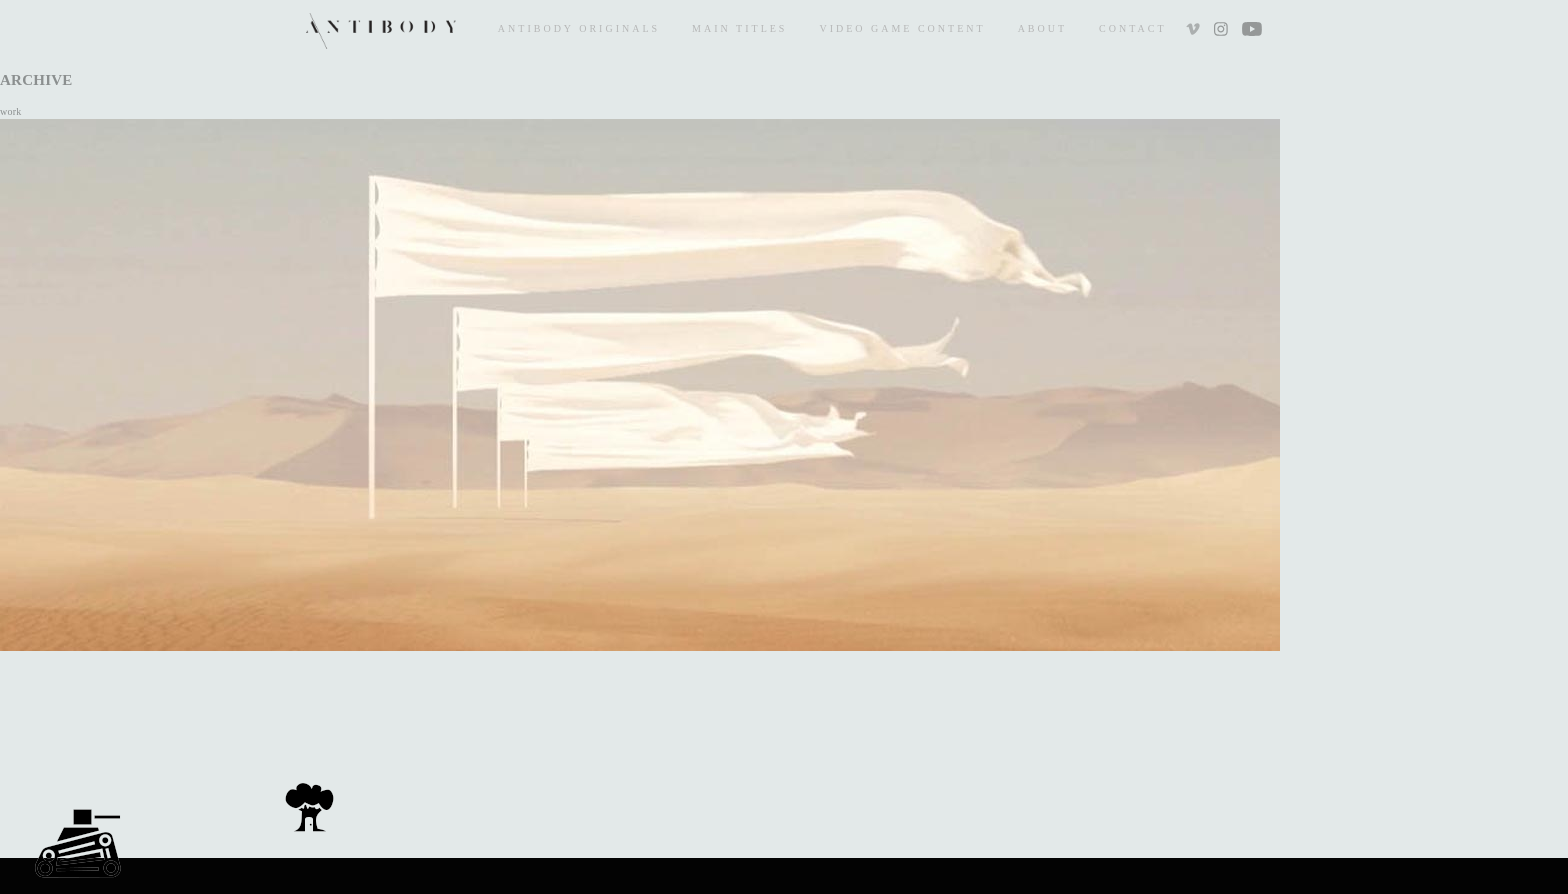  What do you see at coordinates (309, 806) in the screenshot?
I see `enter a treehouse or forest dwelling` at bounding box center [309, 806].